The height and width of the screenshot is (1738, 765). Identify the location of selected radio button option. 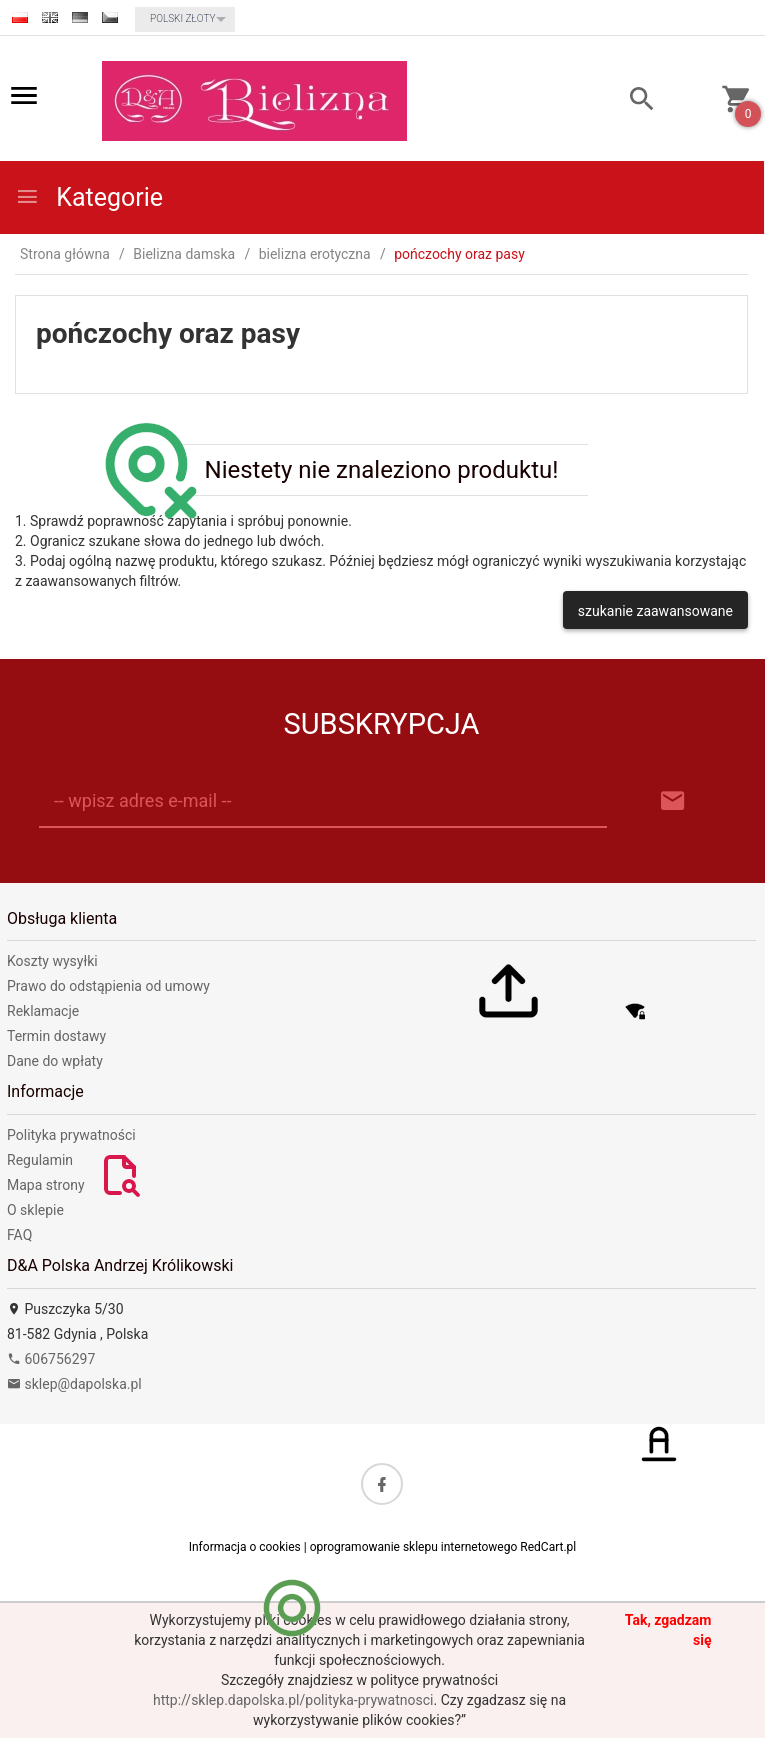
(292, 1608).